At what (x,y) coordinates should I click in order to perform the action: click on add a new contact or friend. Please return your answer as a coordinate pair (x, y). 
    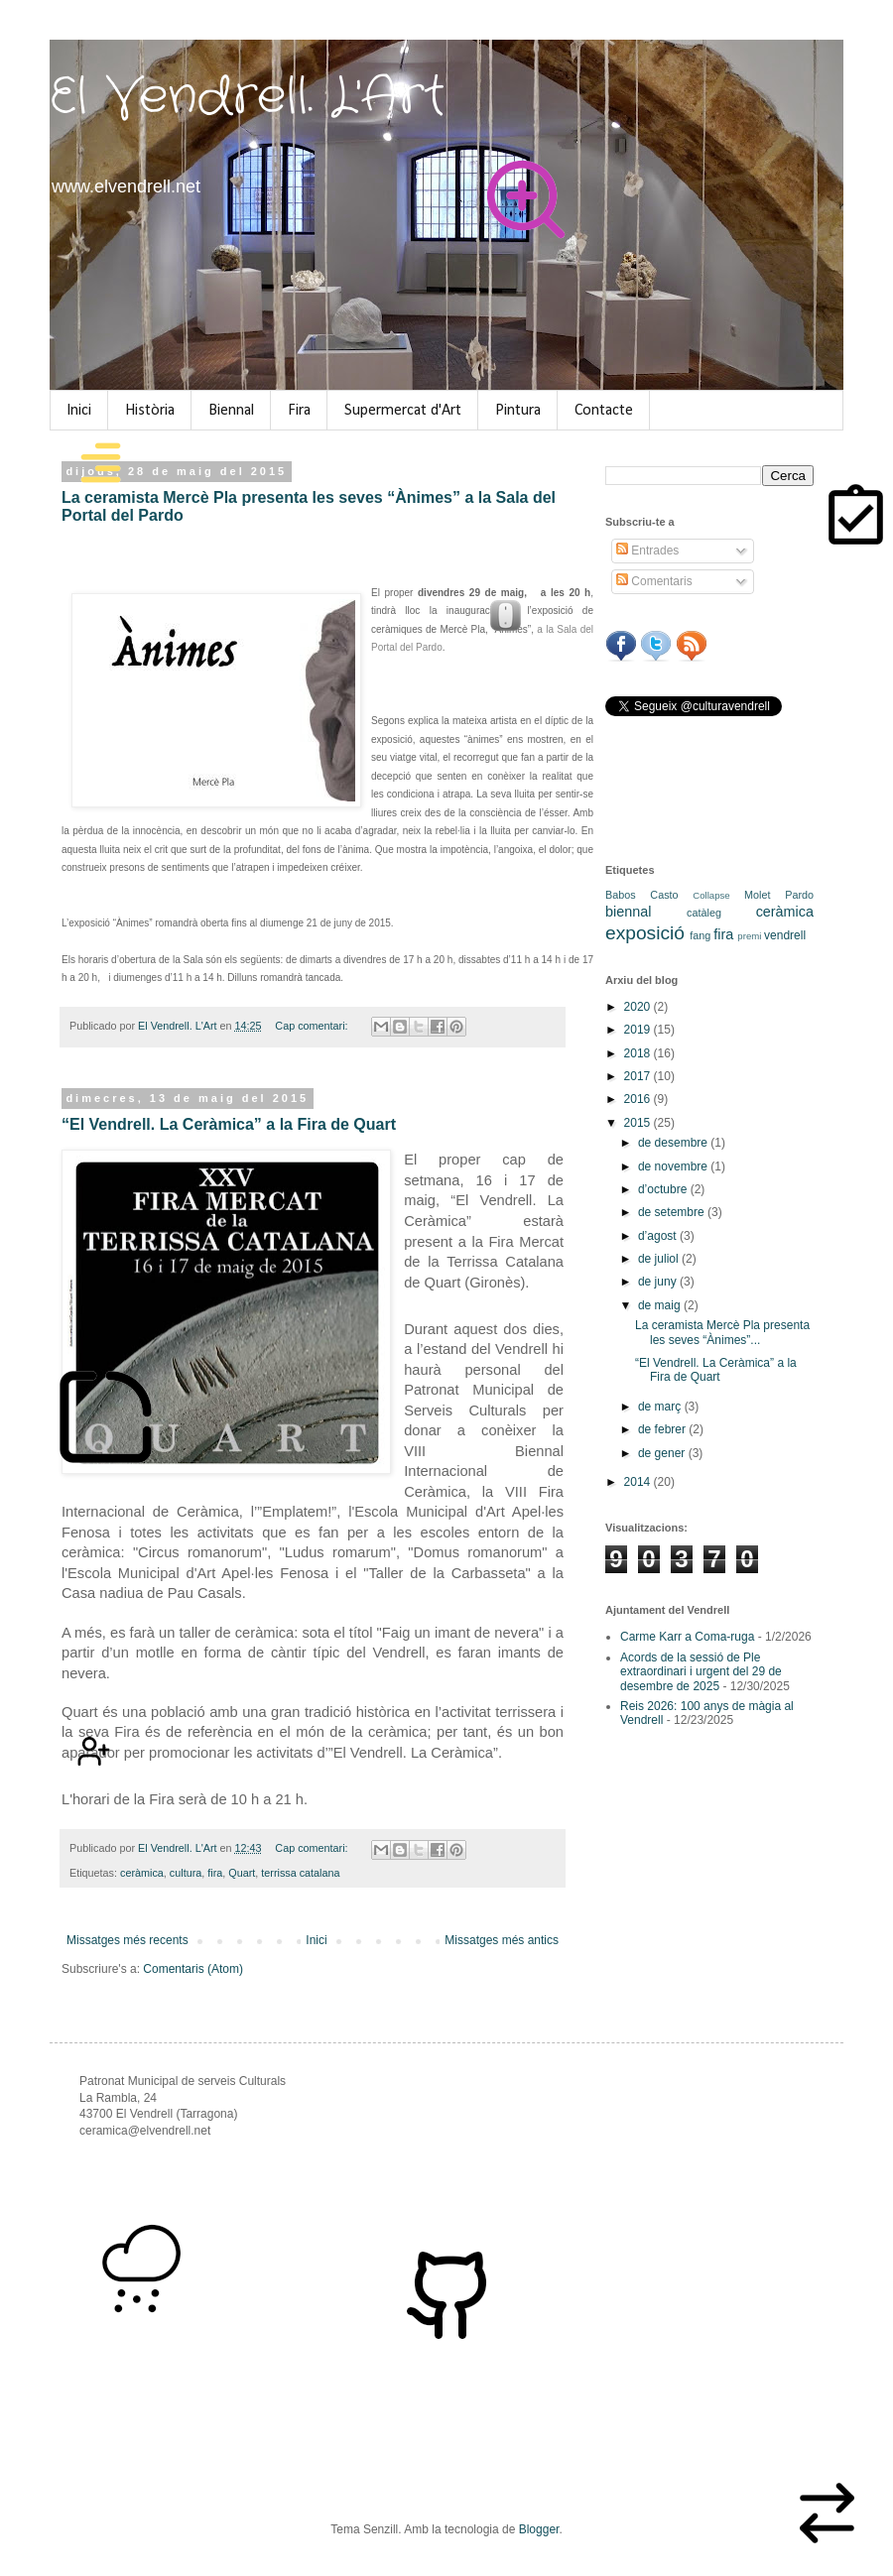
    Looking at the image, I should click on (93, 1751).